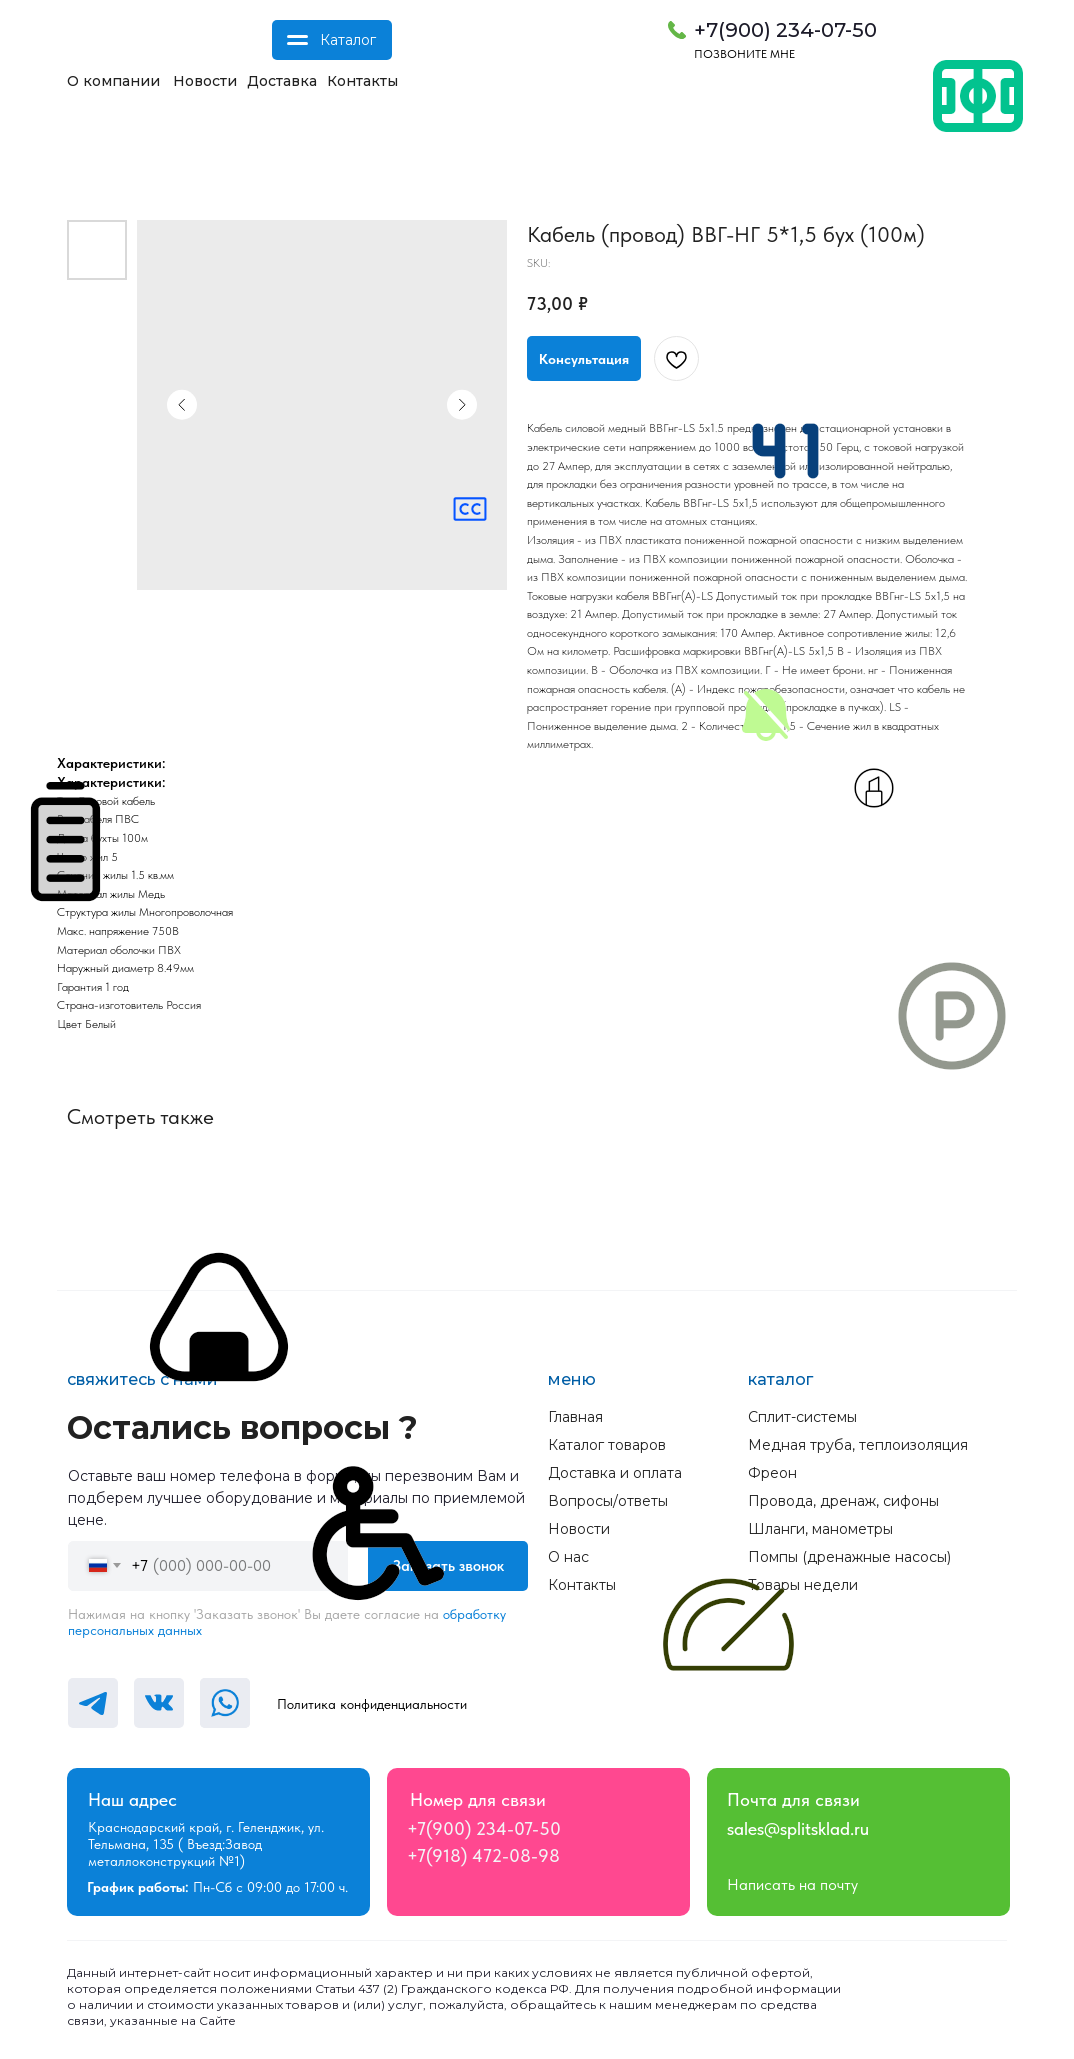 This screenshot has width=1074, height=2059. What do you see at coordinates (728, 1629) in the screenshot?
I see `view performance or speed metrics` at bounding box center [728, 1629].